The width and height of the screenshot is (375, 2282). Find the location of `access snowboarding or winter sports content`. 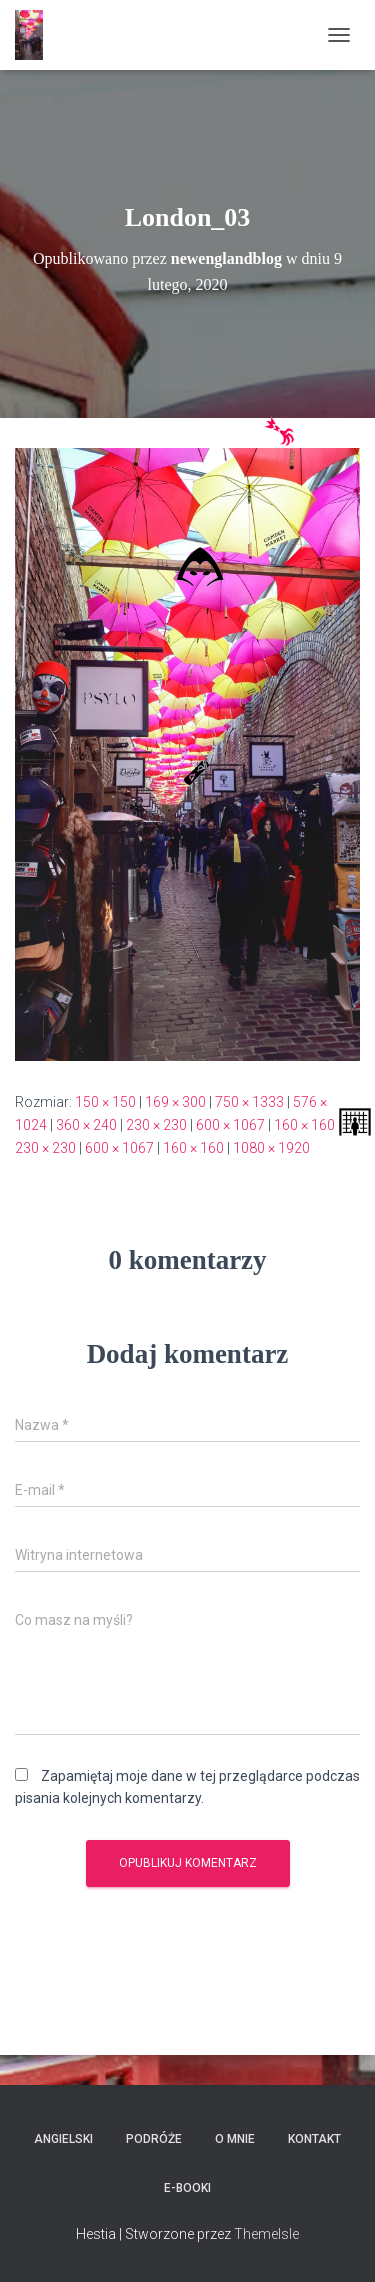

access snowboarding or winter sports content is located at coordinates (196, 772).